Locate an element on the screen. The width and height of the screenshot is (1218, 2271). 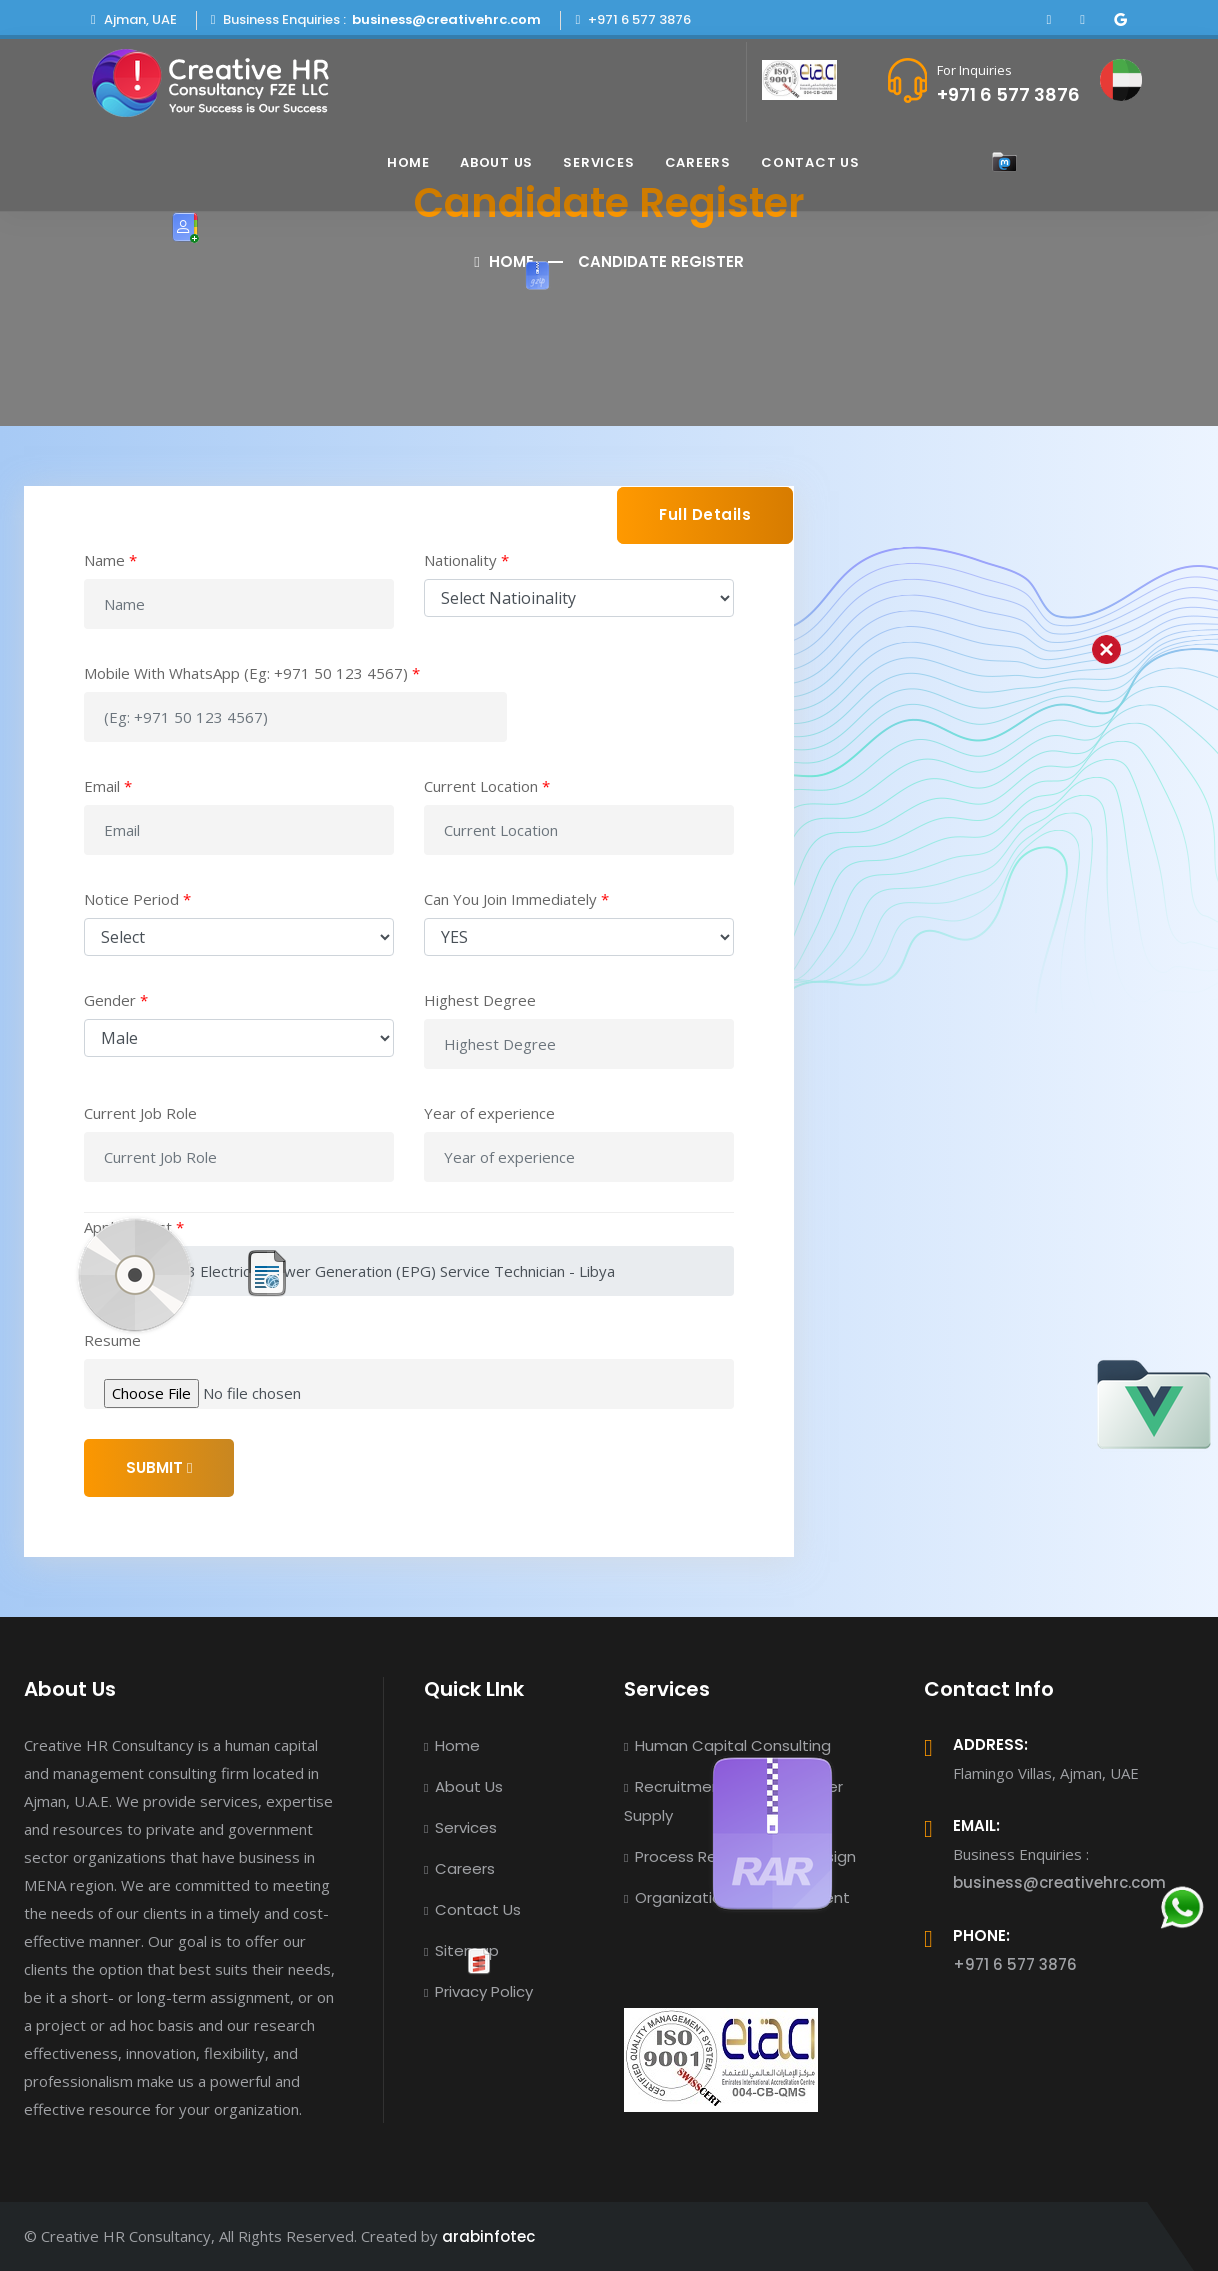
indicates a warning or alert requiring attention is located at coordinates (137, 75).